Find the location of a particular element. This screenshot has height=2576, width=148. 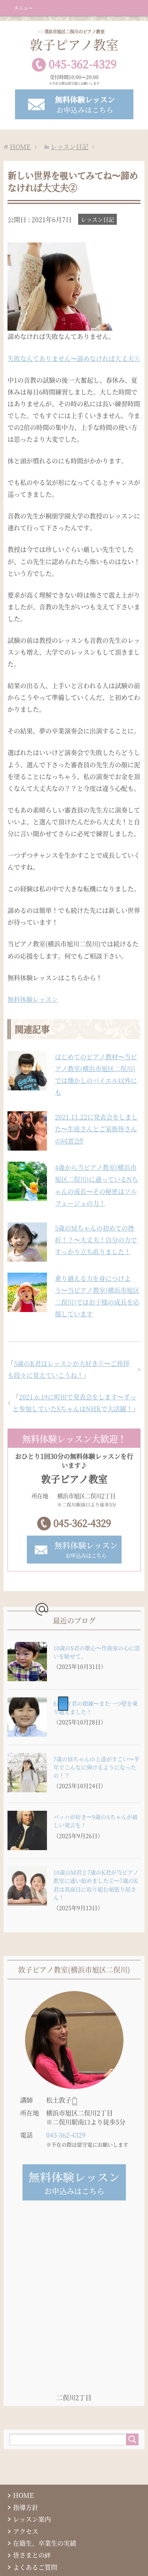

manage linked online accounts is located at coordinates (42, 1609).